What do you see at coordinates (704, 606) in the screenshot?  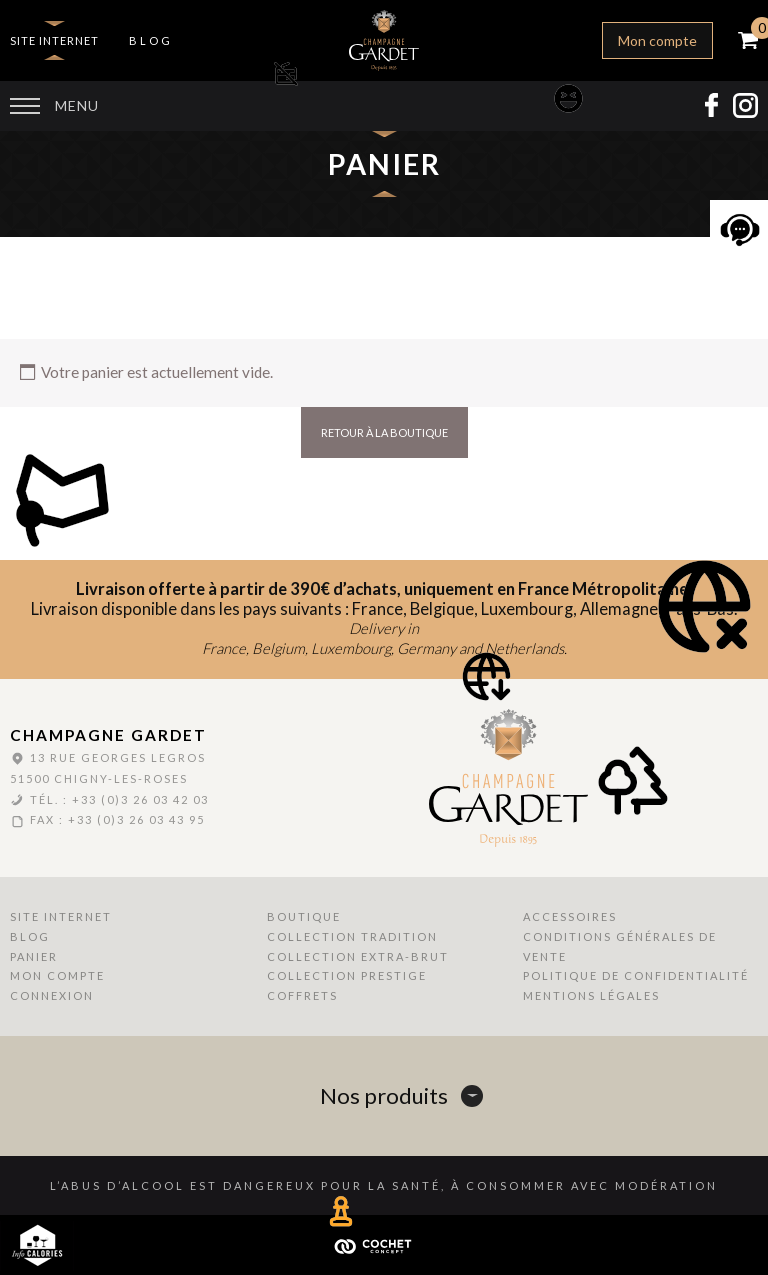 I see `no internet connection` at bounding box center [704, 606].